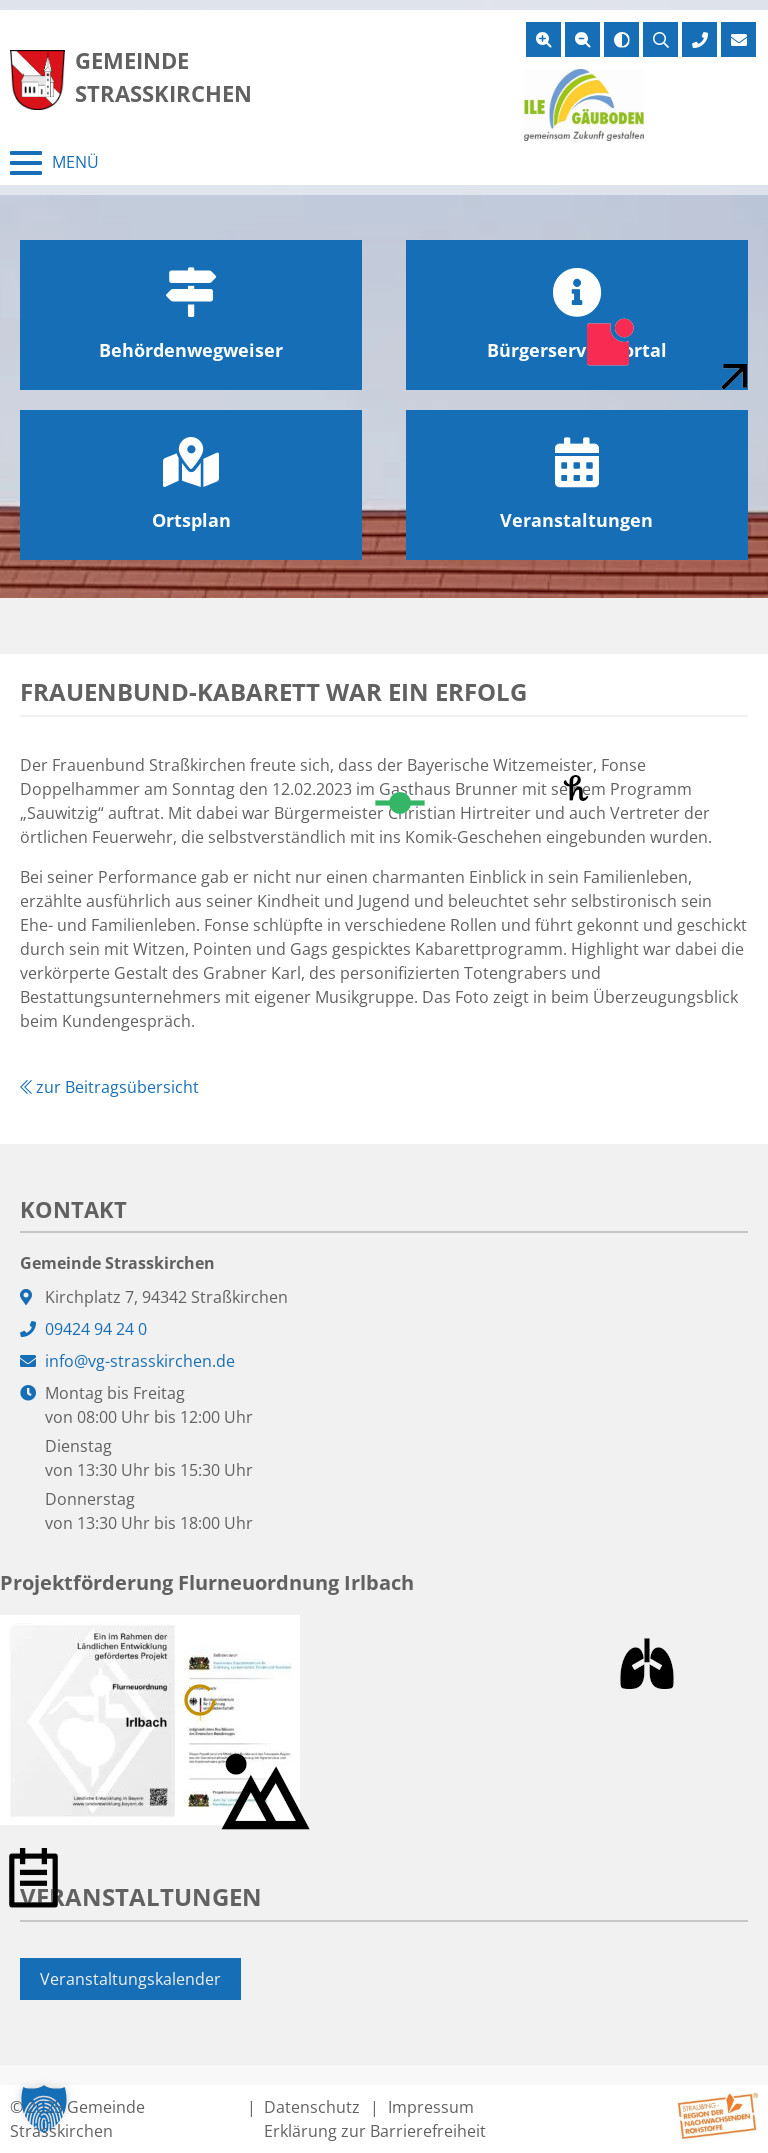  What do you see at coordinates (33, 1880) in the screenshot?
I see `view your to-do list` at bounding box center [33, 1880].